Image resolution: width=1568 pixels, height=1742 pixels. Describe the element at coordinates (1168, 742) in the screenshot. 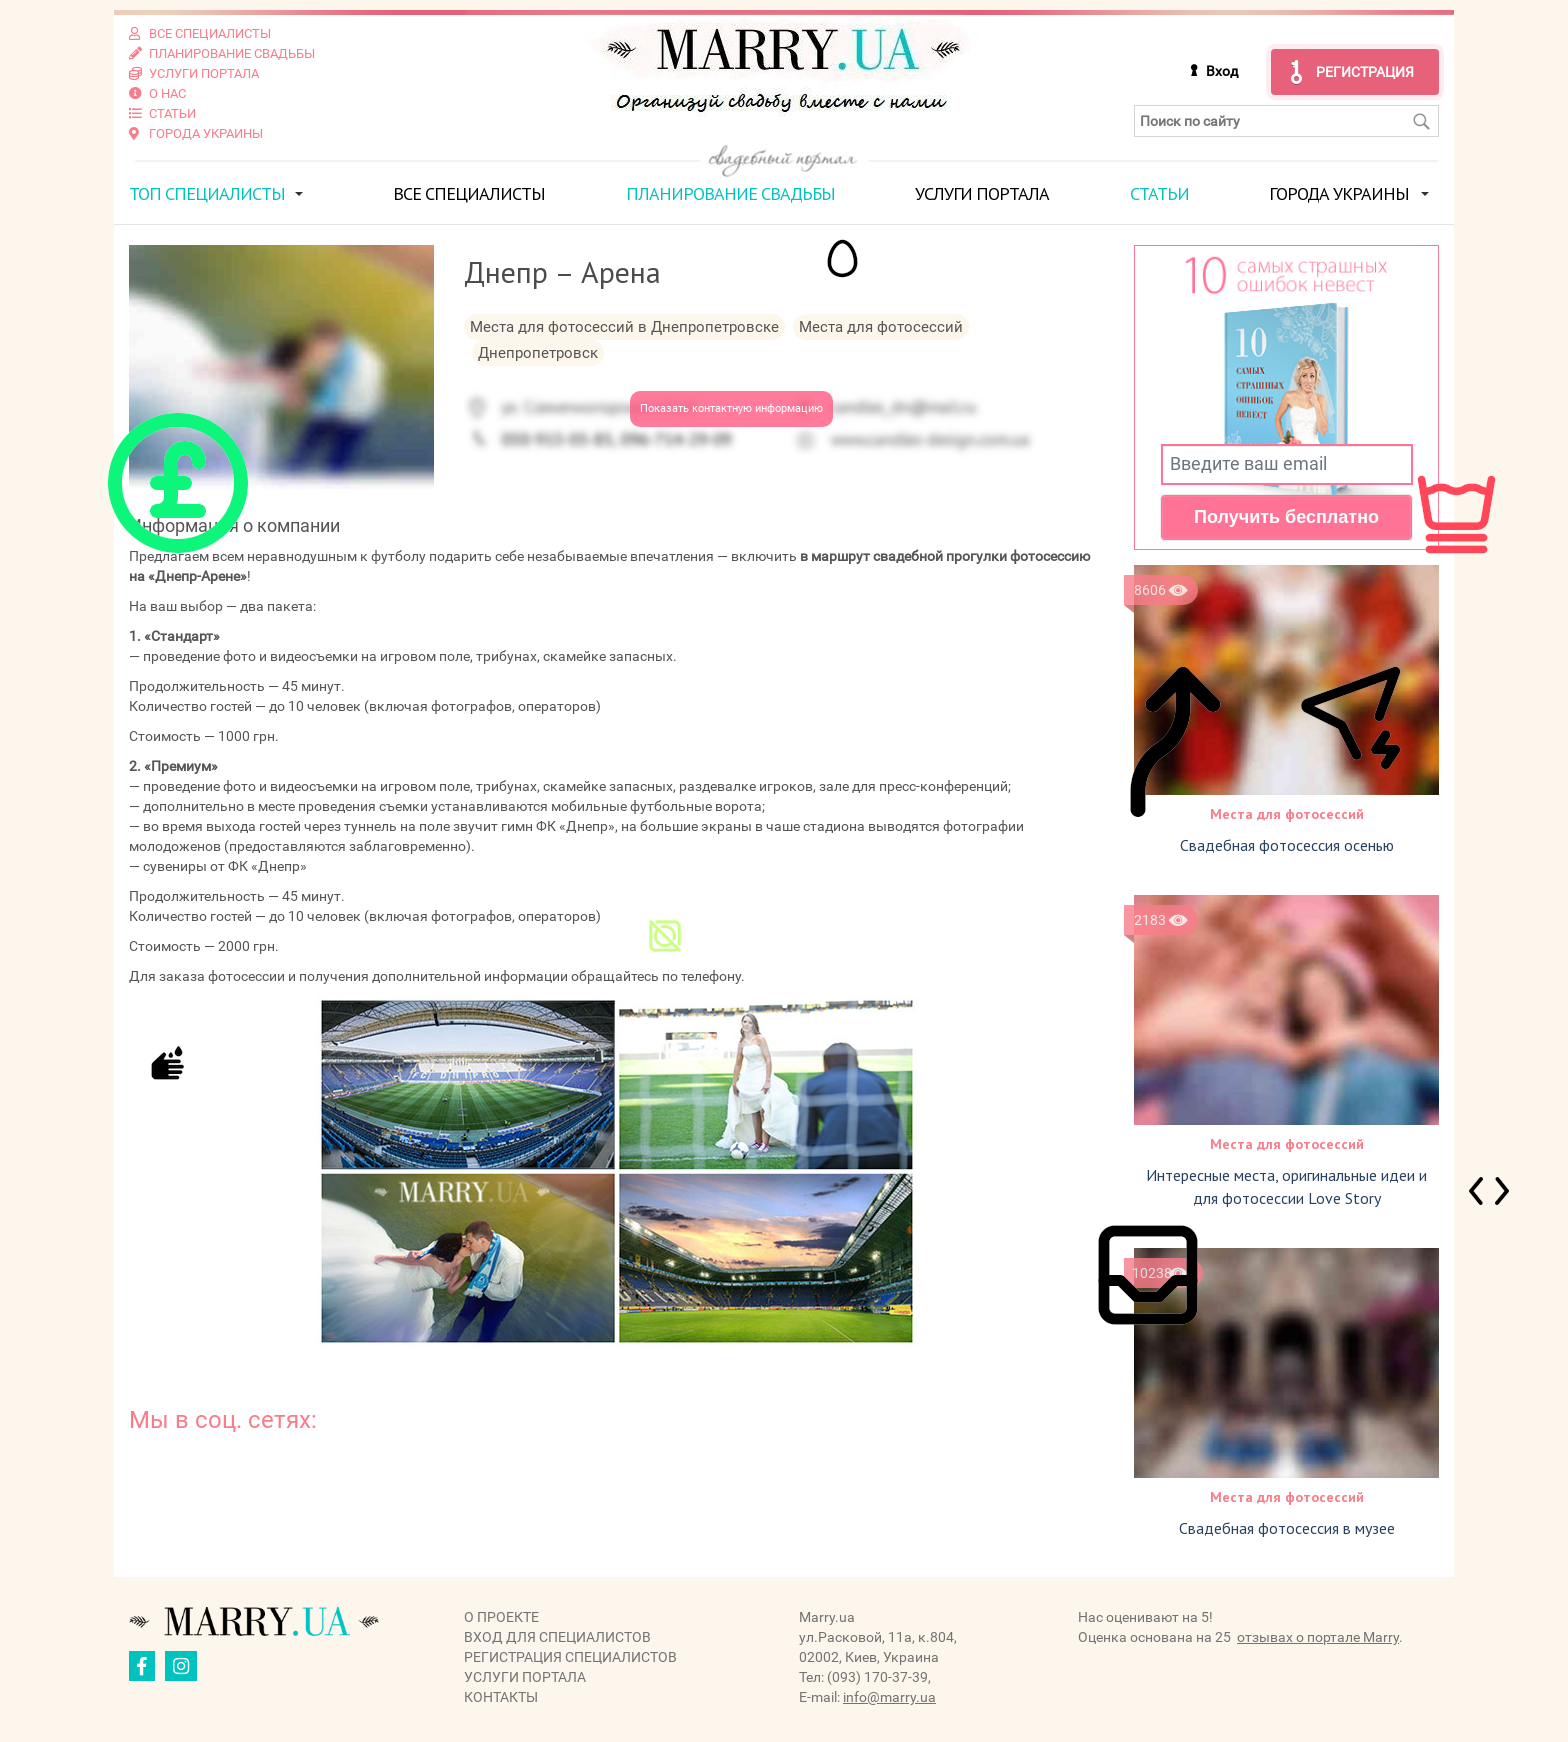

I see `redo or move forward action` at that location.